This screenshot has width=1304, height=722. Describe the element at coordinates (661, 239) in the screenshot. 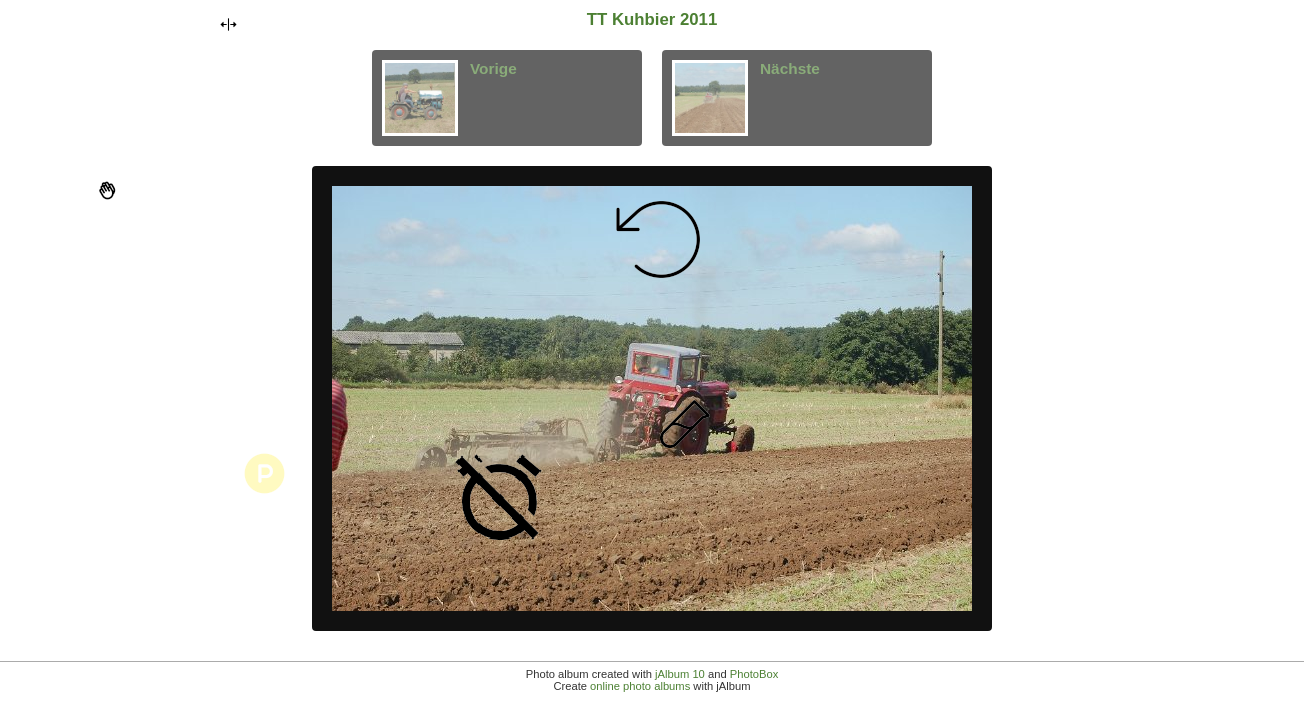

I see `undo last action` at that location.